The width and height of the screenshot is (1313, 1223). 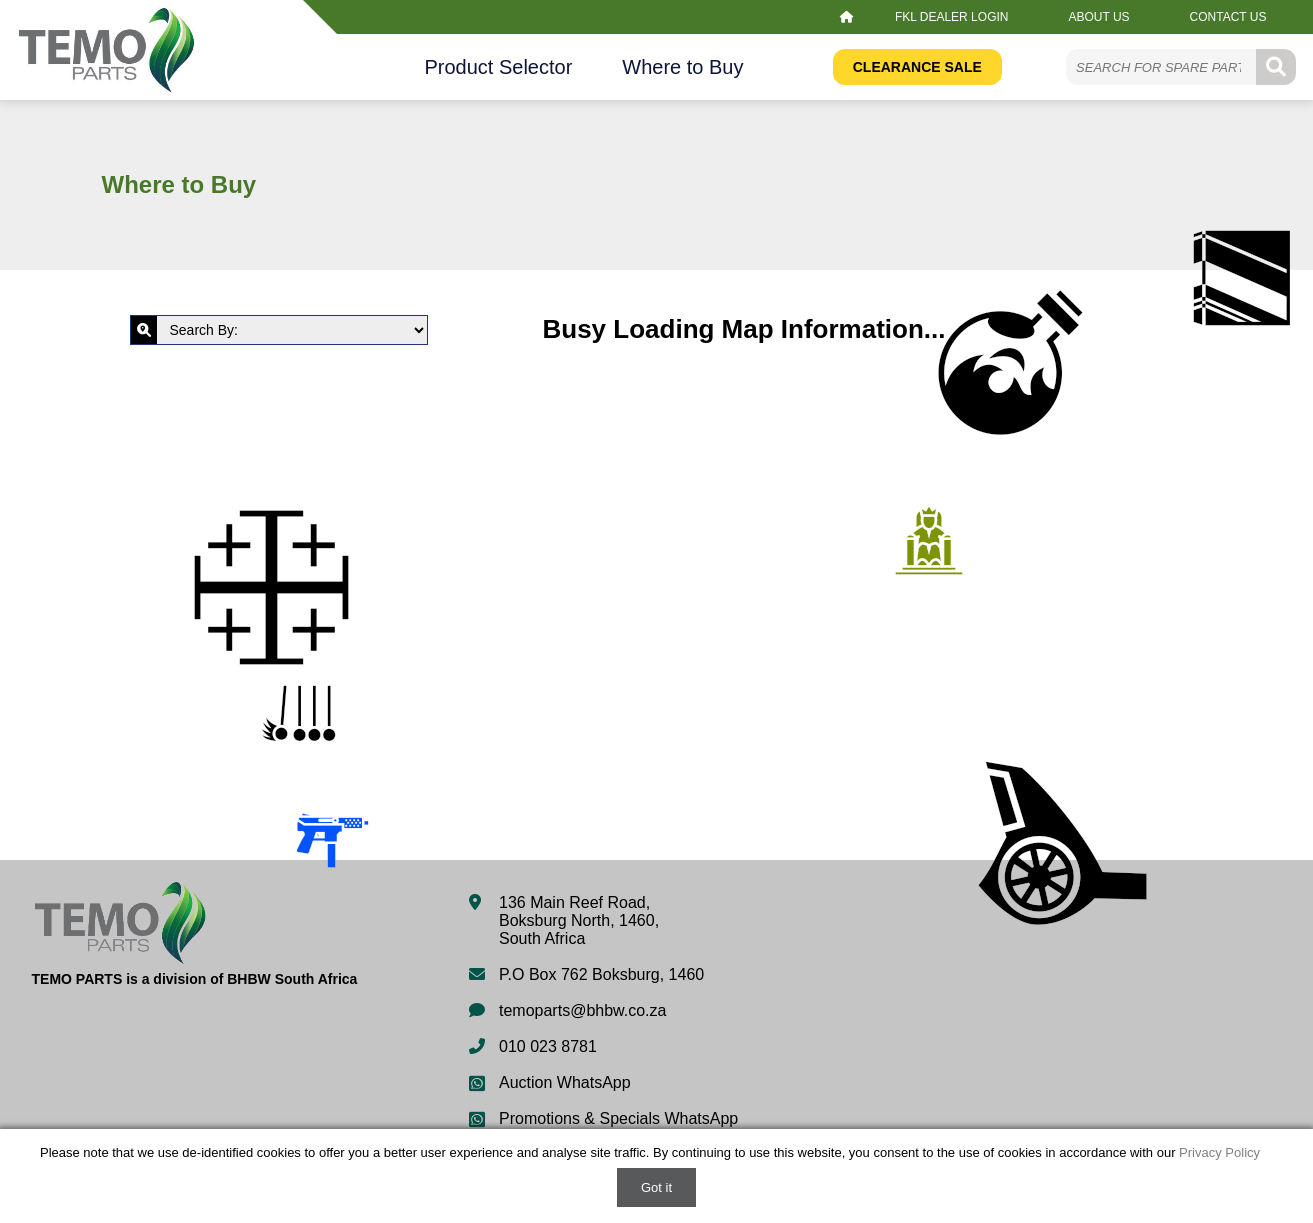 What do you see at coordinates (1241, 278) in the screenshot?
I see `indicates armor or defensive equipment` at bounding box center [1241, 278].